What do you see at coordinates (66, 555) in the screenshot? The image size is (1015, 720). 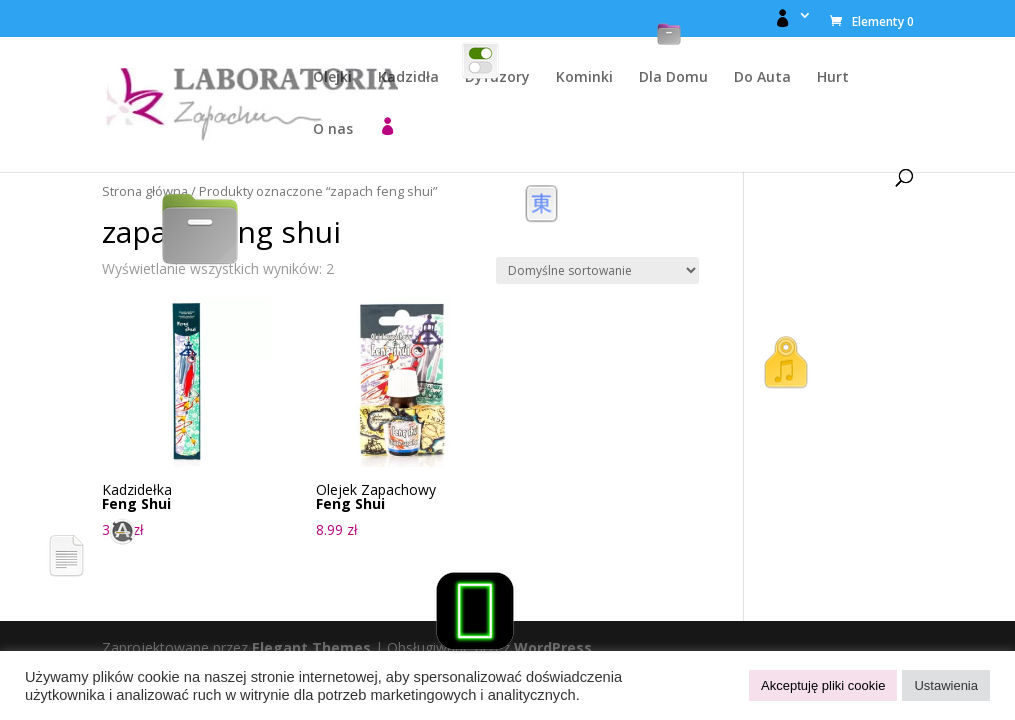 I see `open a text file` at bounding box center [66, 555].